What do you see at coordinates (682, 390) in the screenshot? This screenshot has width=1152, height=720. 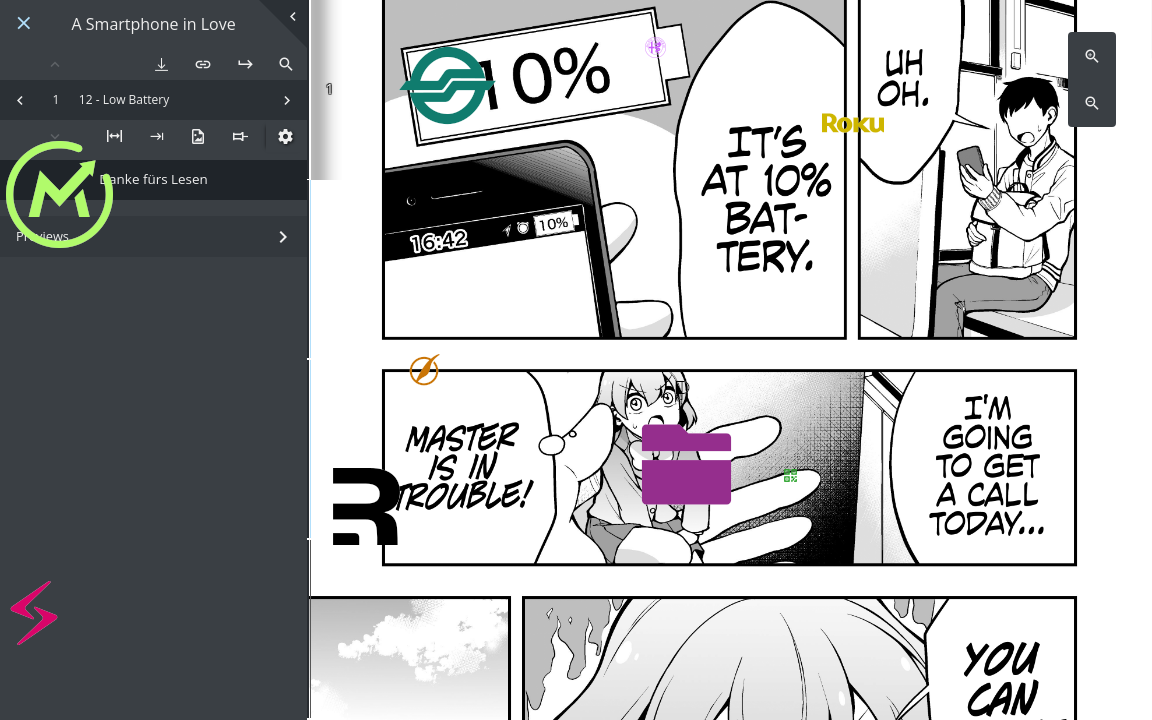 I see `visit the Phosphor Icons website` at bounding box center [682, 390].